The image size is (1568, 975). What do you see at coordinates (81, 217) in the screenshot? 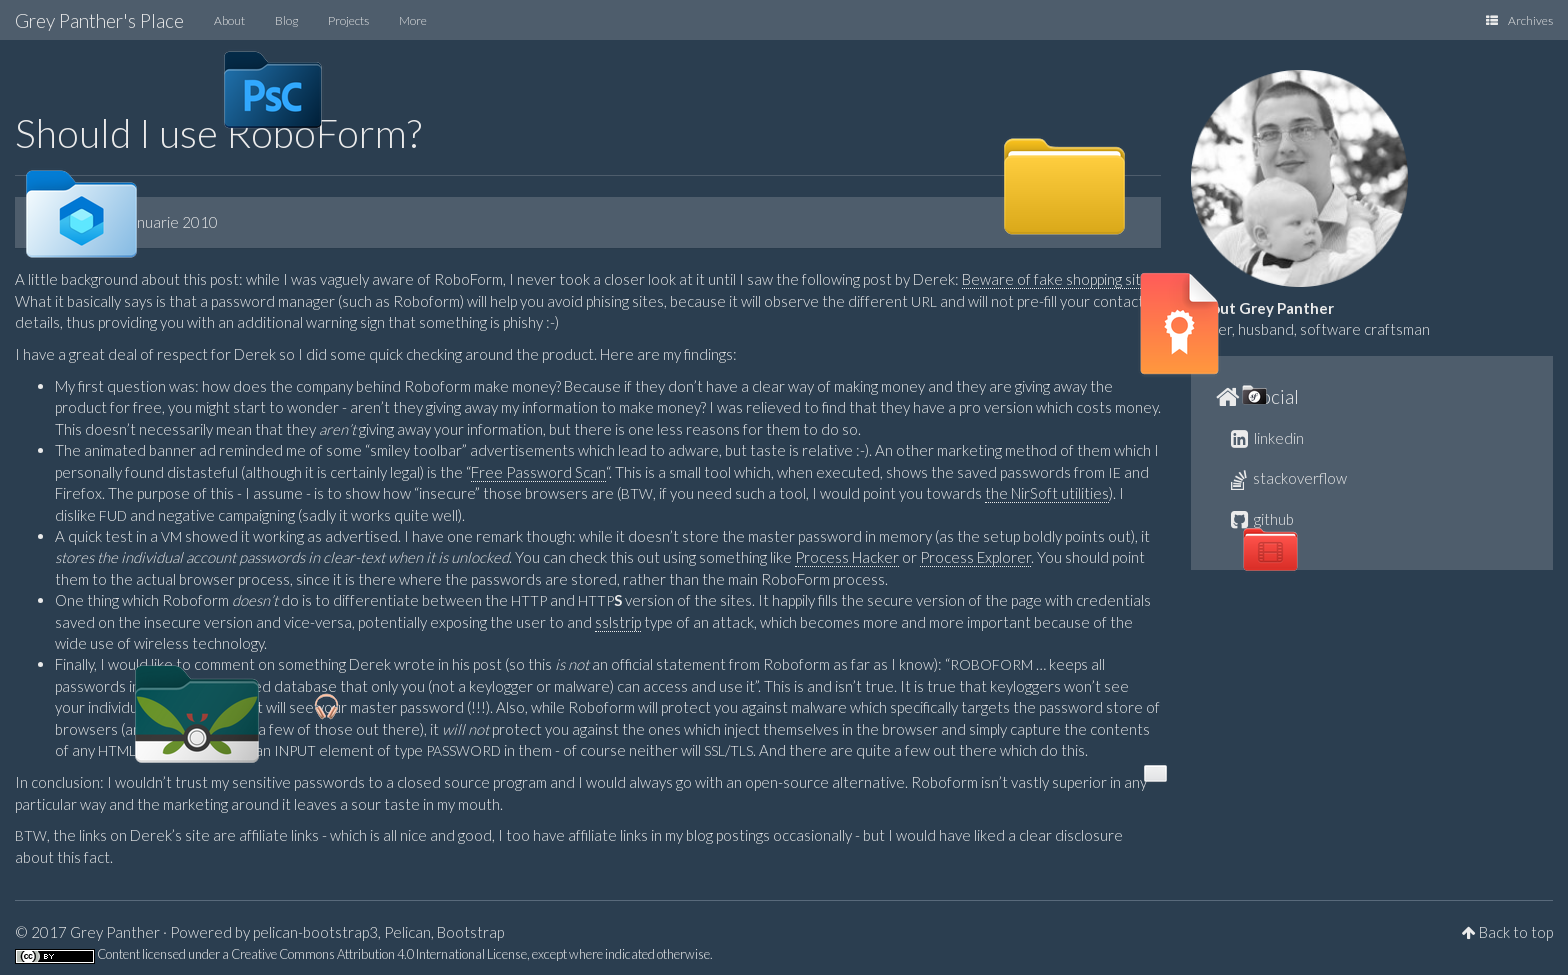
I see `open folder containing microsoft dynamics 365 remote assist files` at bounding box center [81, 217].